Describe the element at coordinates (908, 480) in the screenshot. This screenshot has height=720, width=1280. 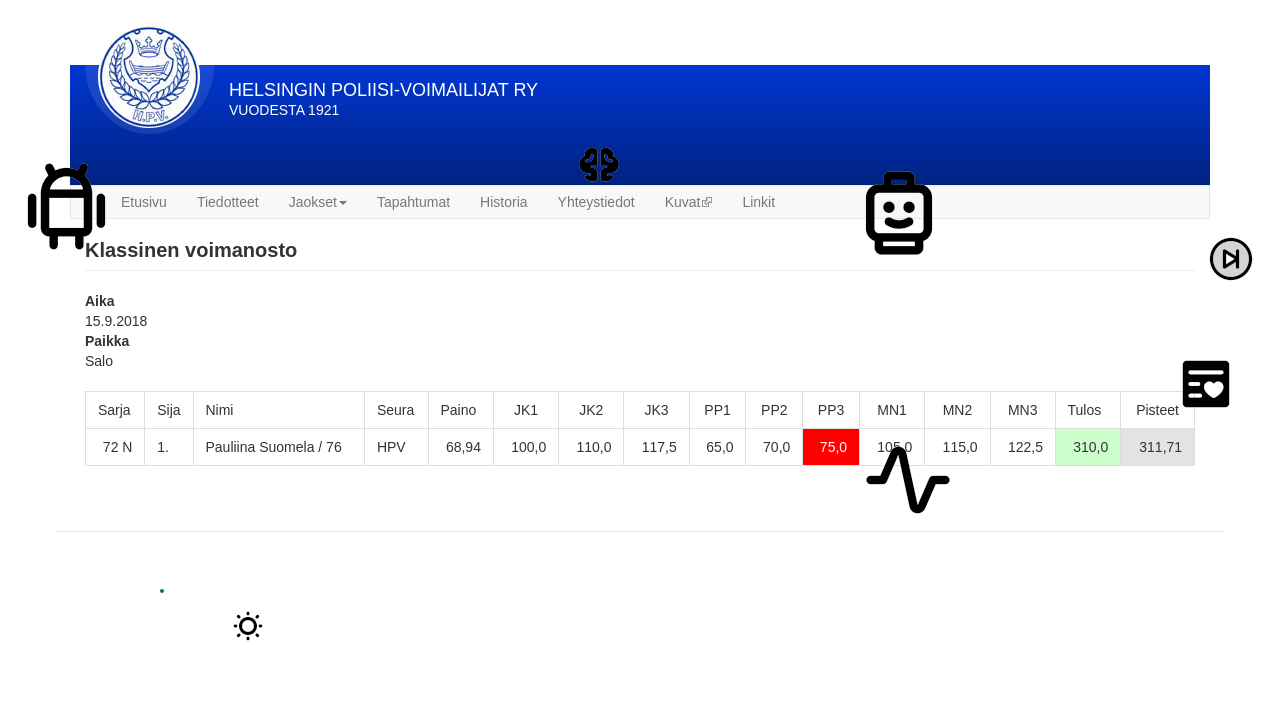
I see `view activity or health metrics` at that location.